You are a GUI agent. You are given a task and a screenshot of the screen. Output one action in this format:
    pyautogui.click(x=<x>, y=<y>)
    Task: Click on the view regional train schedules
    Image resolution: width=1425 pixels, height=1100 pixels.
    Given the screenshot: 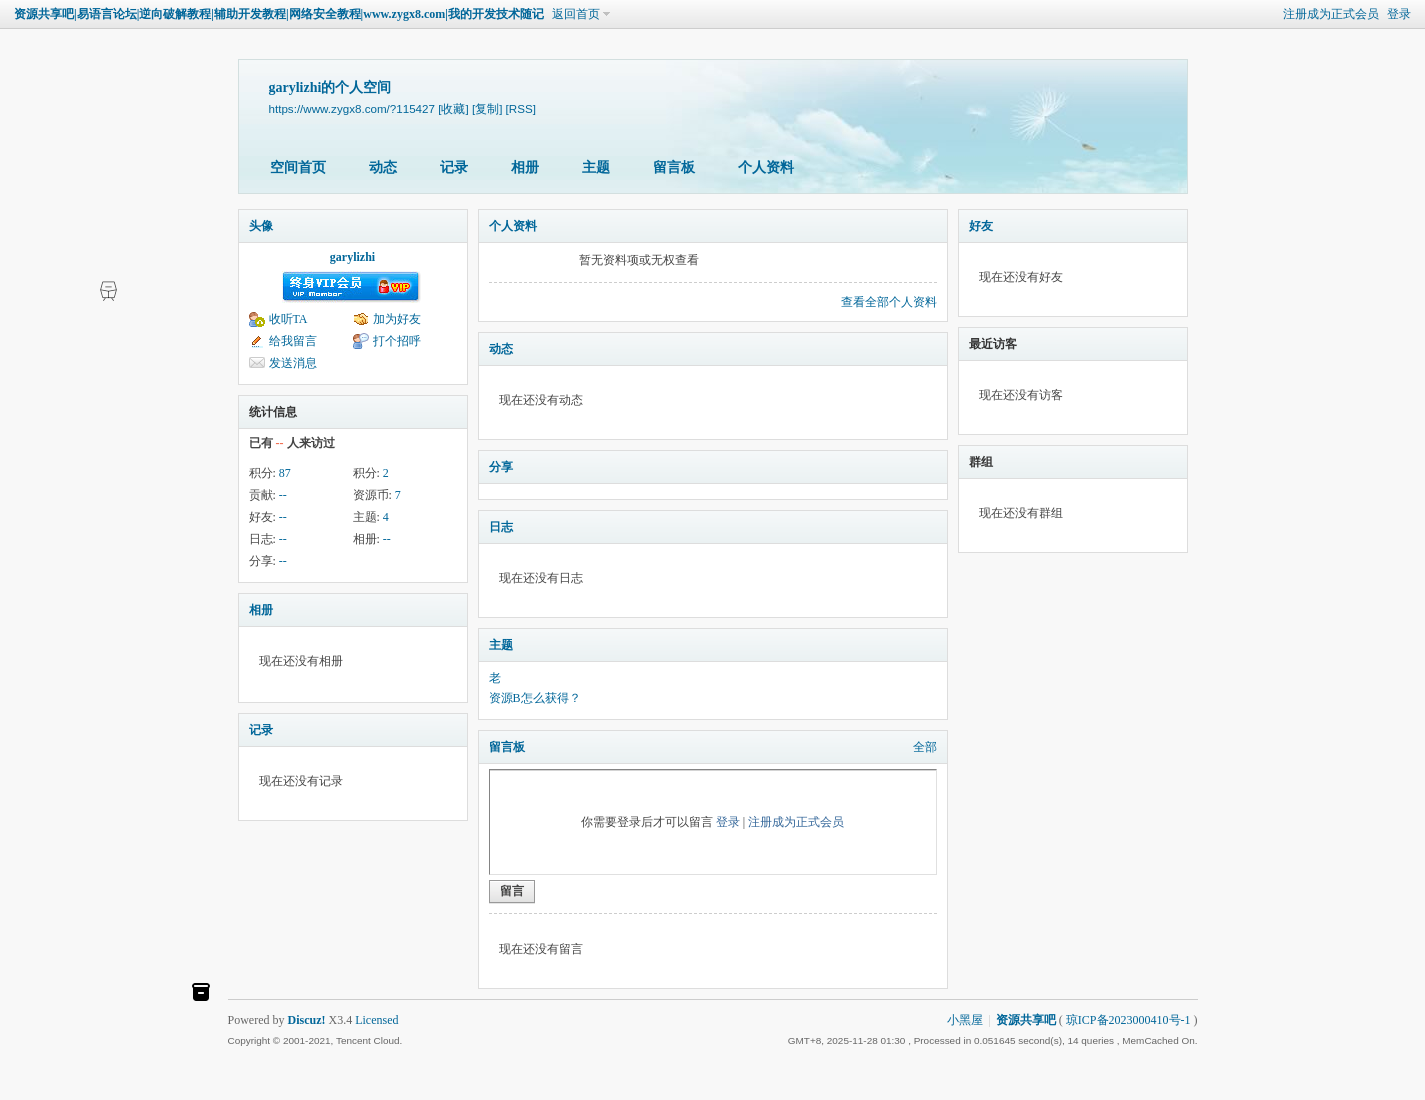 What is the action you would take?
    pyautogui.click(x=108, y=290)
    